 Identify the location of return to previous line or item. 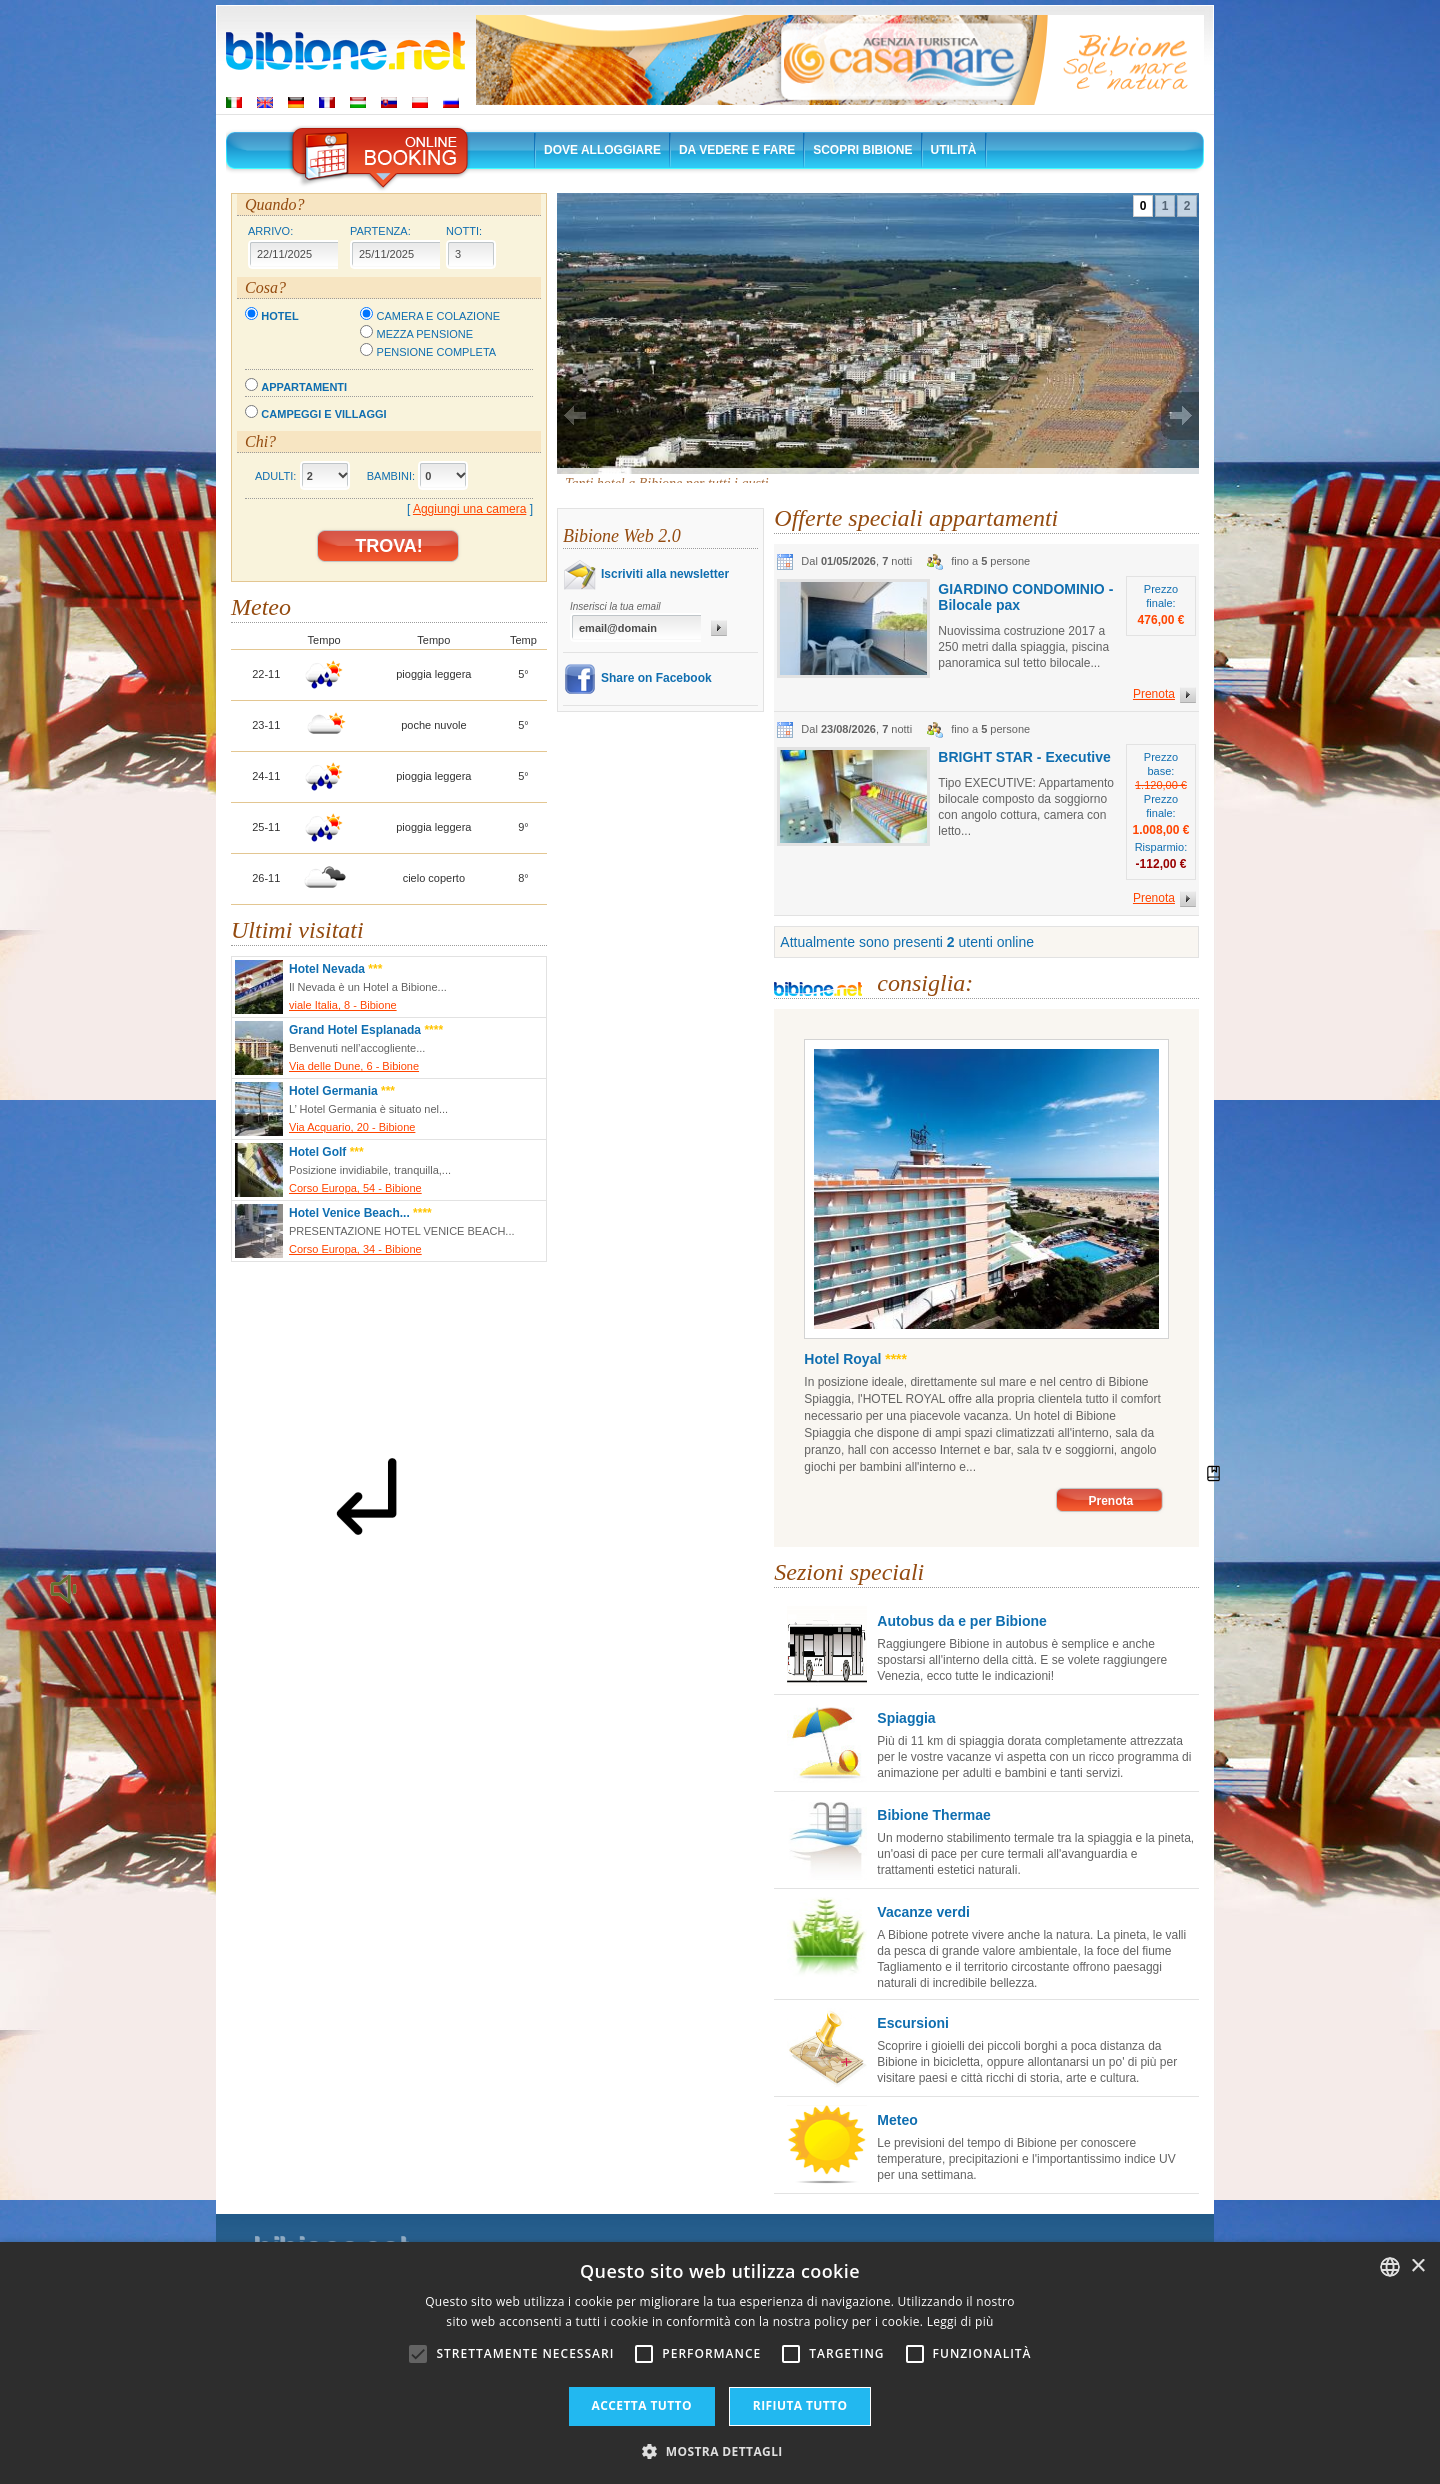
(369, 1496).